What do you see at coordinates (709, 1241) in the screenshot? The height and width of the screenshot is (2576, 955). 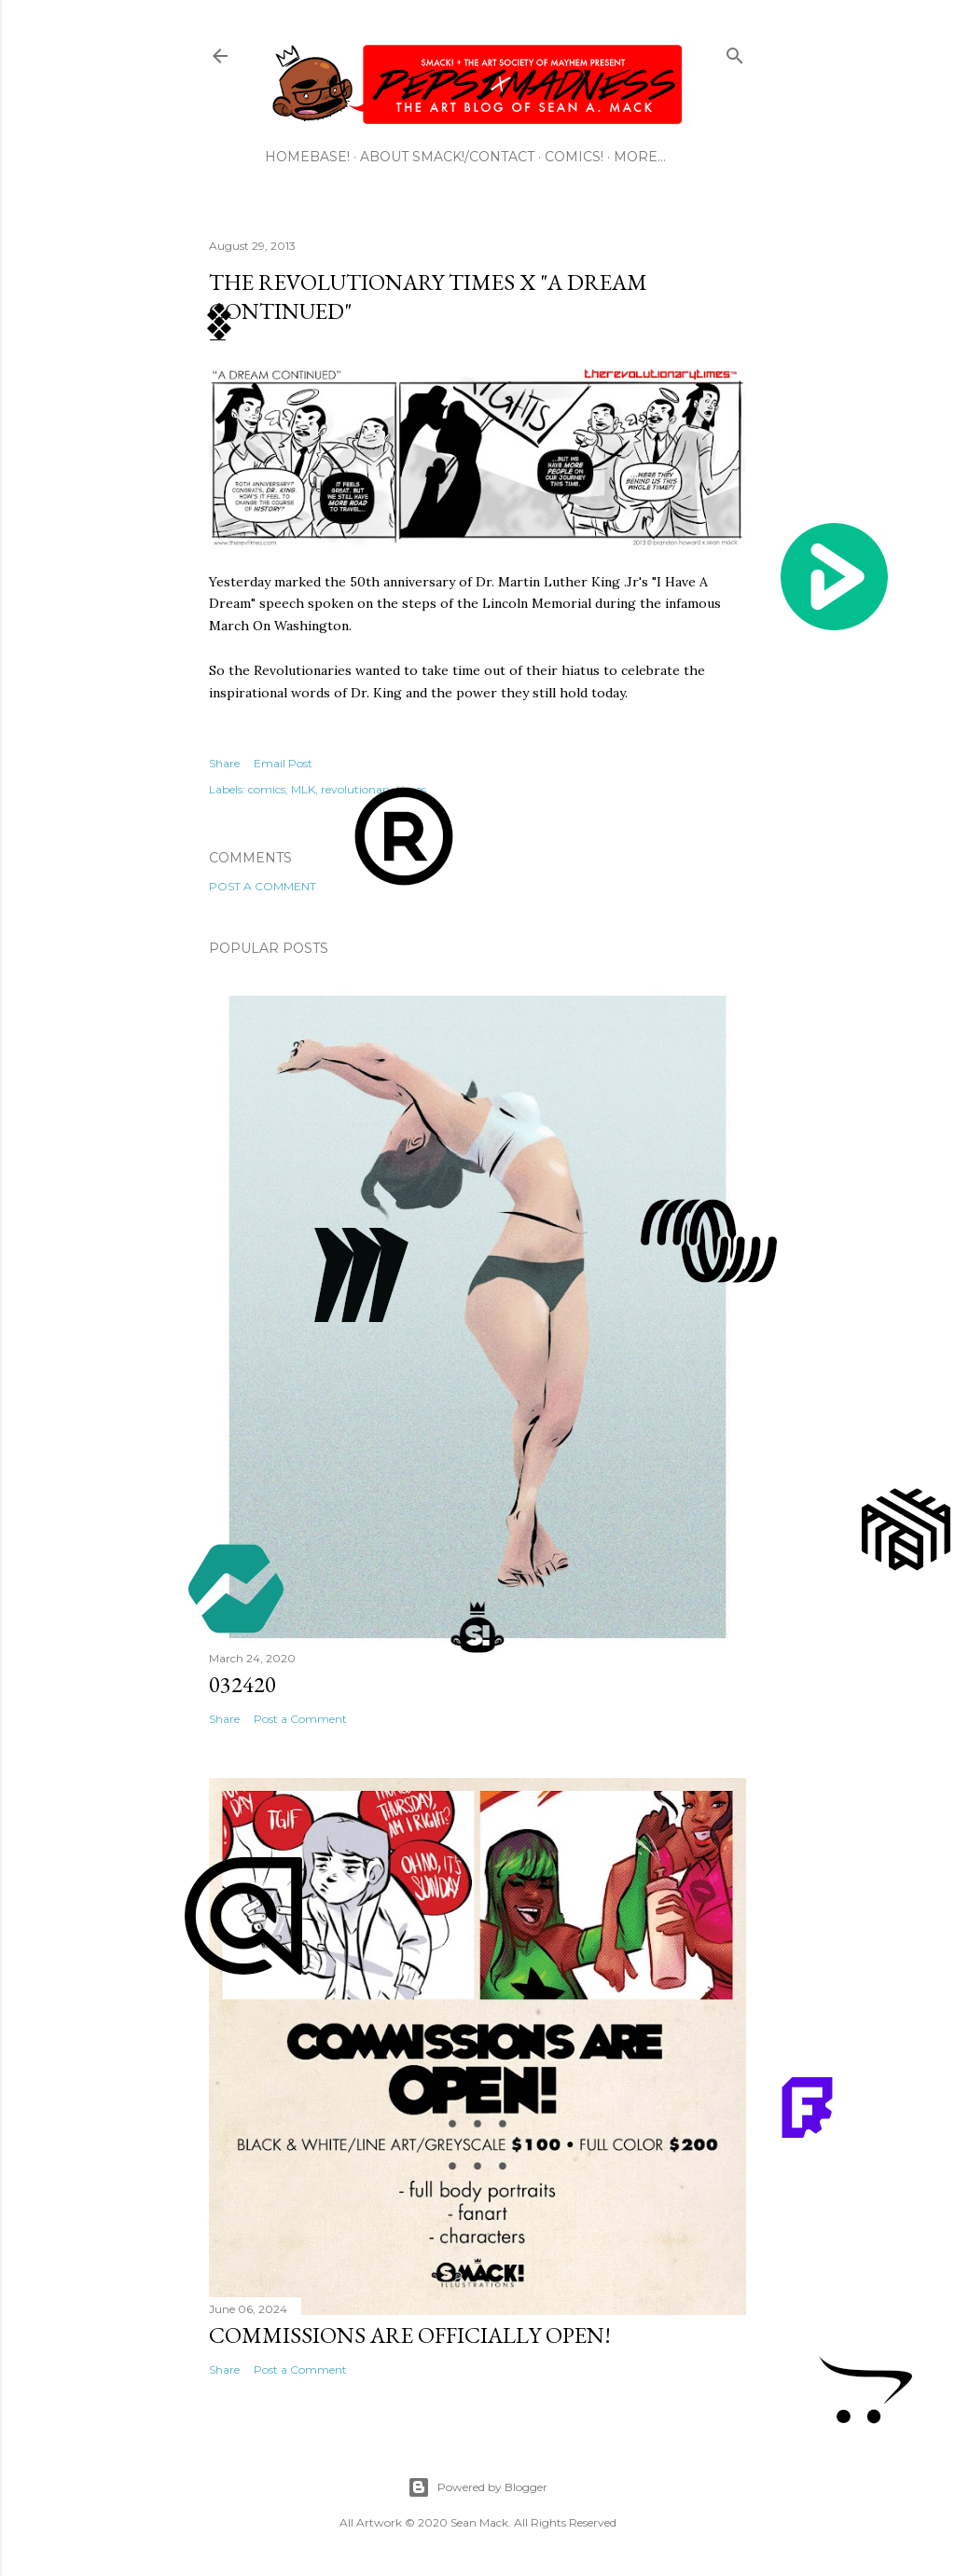 I see `victron energy brand logo` at bounding box center [709, 1241].